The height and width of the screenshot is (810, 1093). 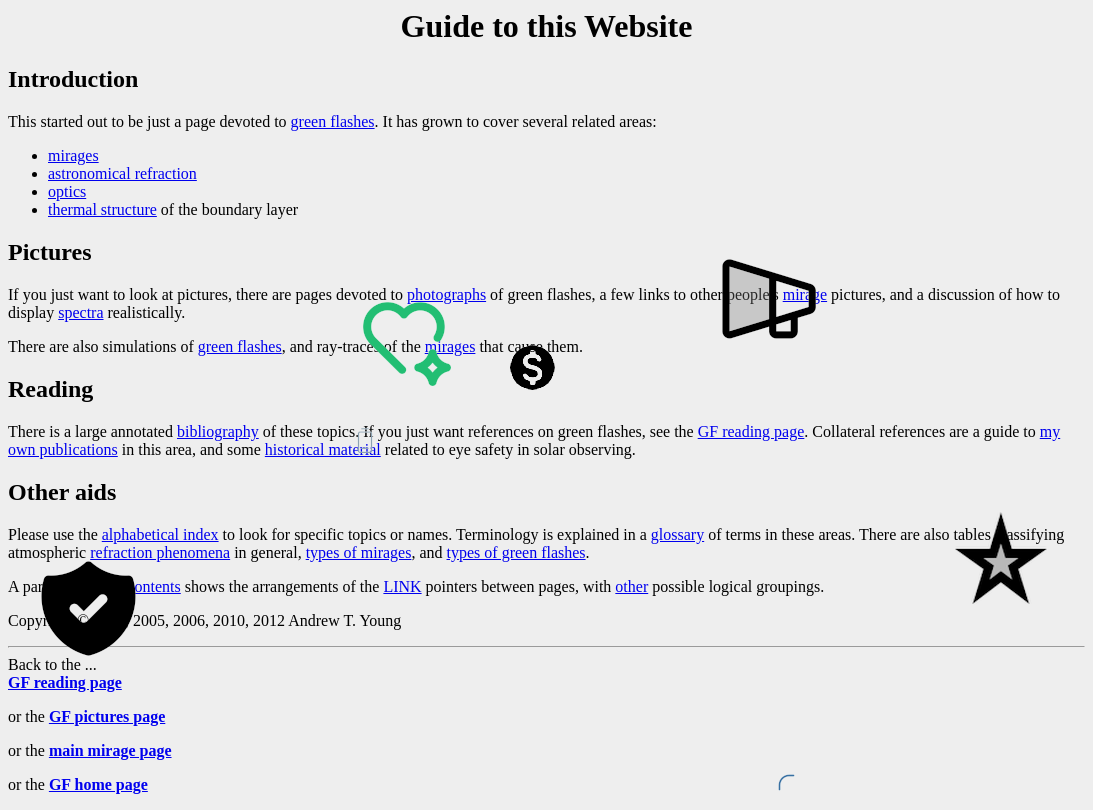 What do you see at coordinates (786, 782) in the screenshot?
I see `apply rounded corner radius to element` at bounding box center [786, 782].